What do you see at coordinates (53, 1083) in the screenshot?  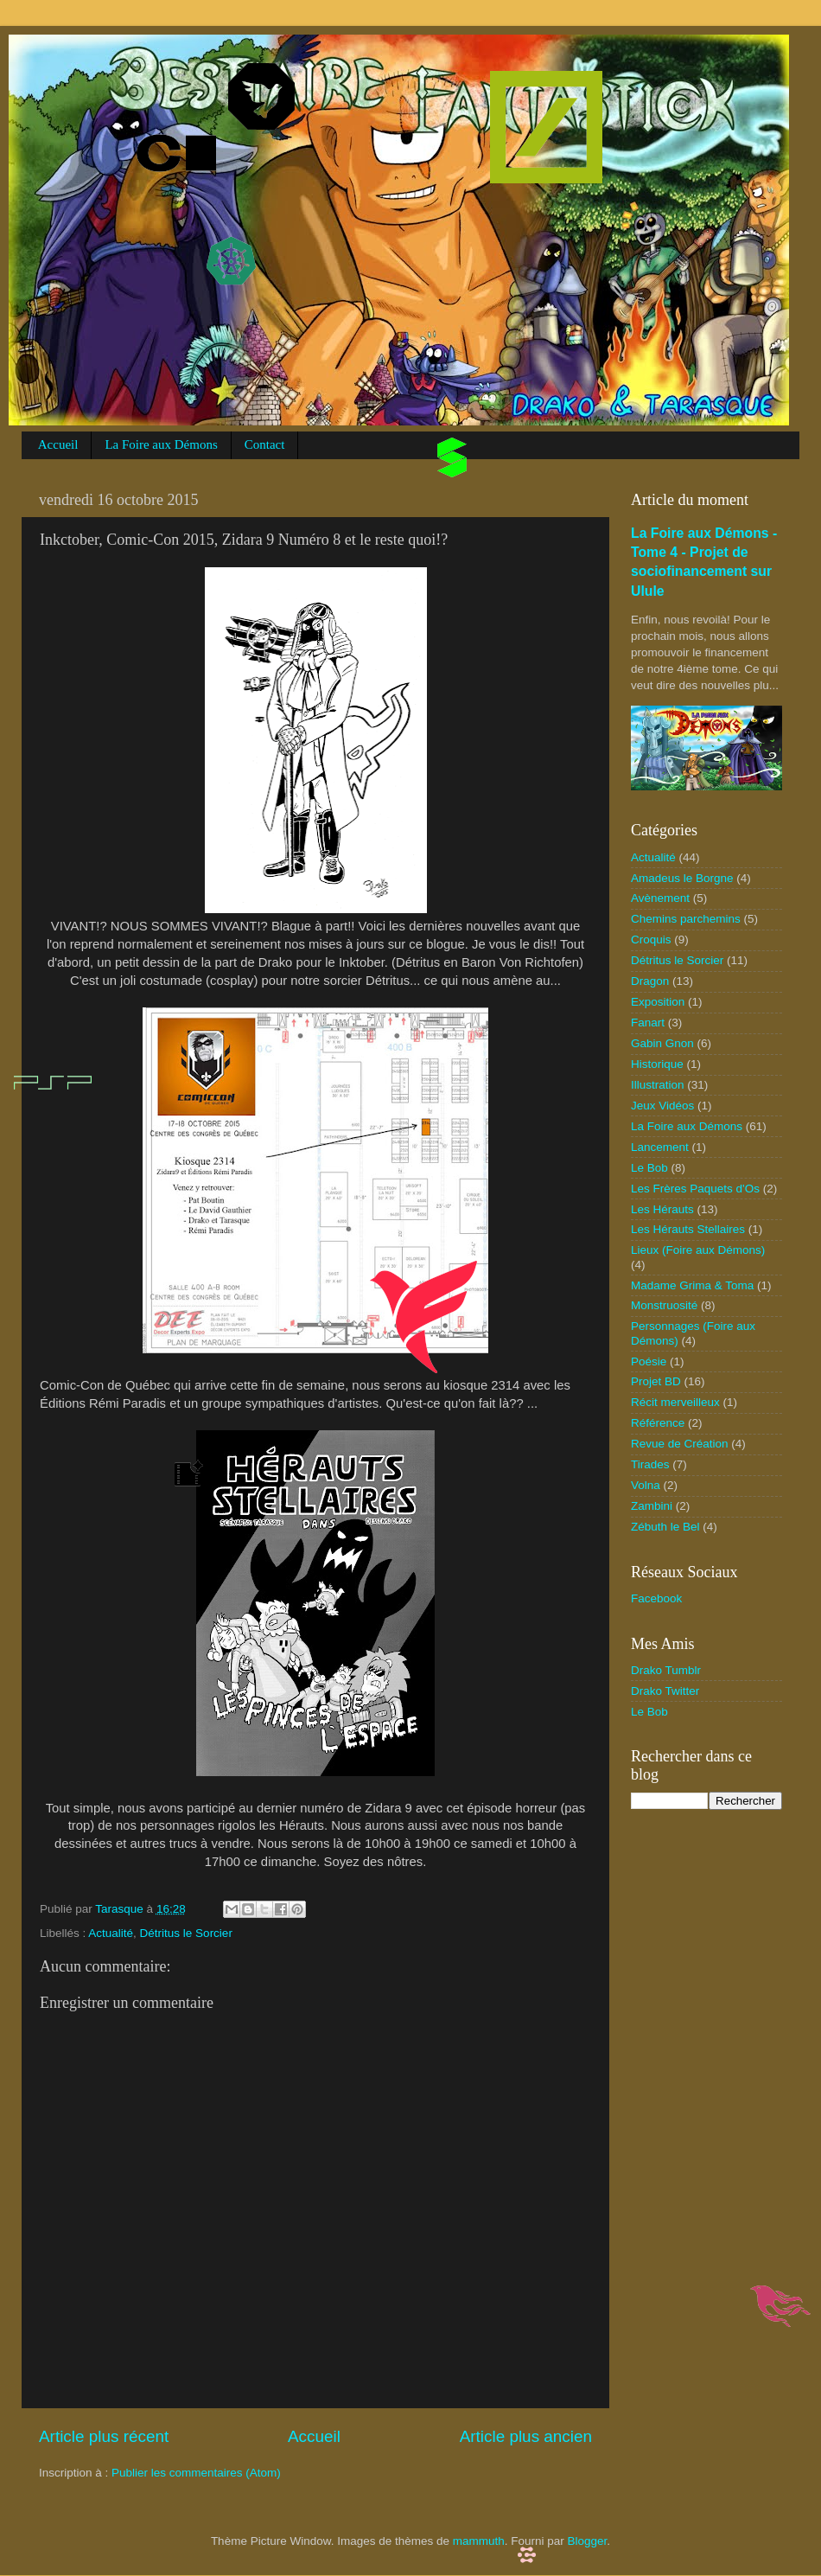 I see `playstation portable (PSP) brand logo` at bounding box center [53, 1083].